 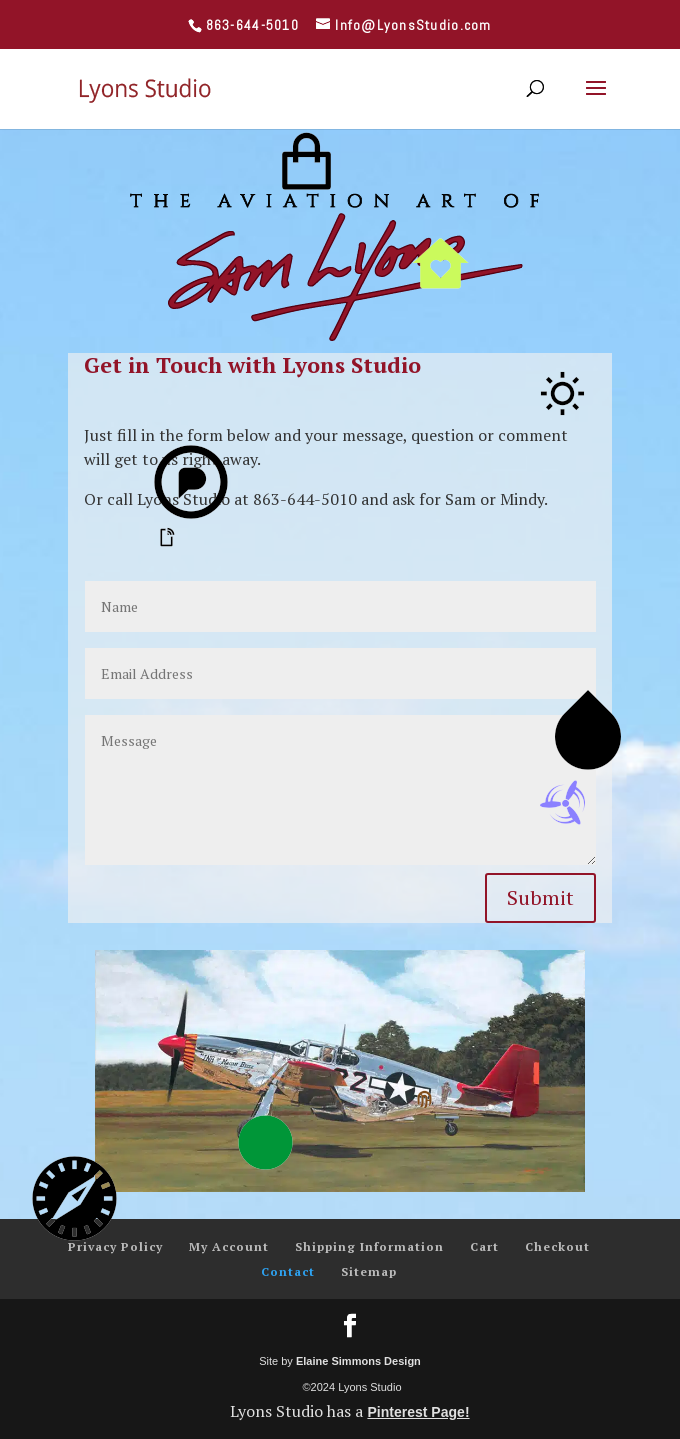 What do you see at coordinates (440, 265) in the screenshot?
I see `access your favorite or loved home` at bounding box center [440, 265].